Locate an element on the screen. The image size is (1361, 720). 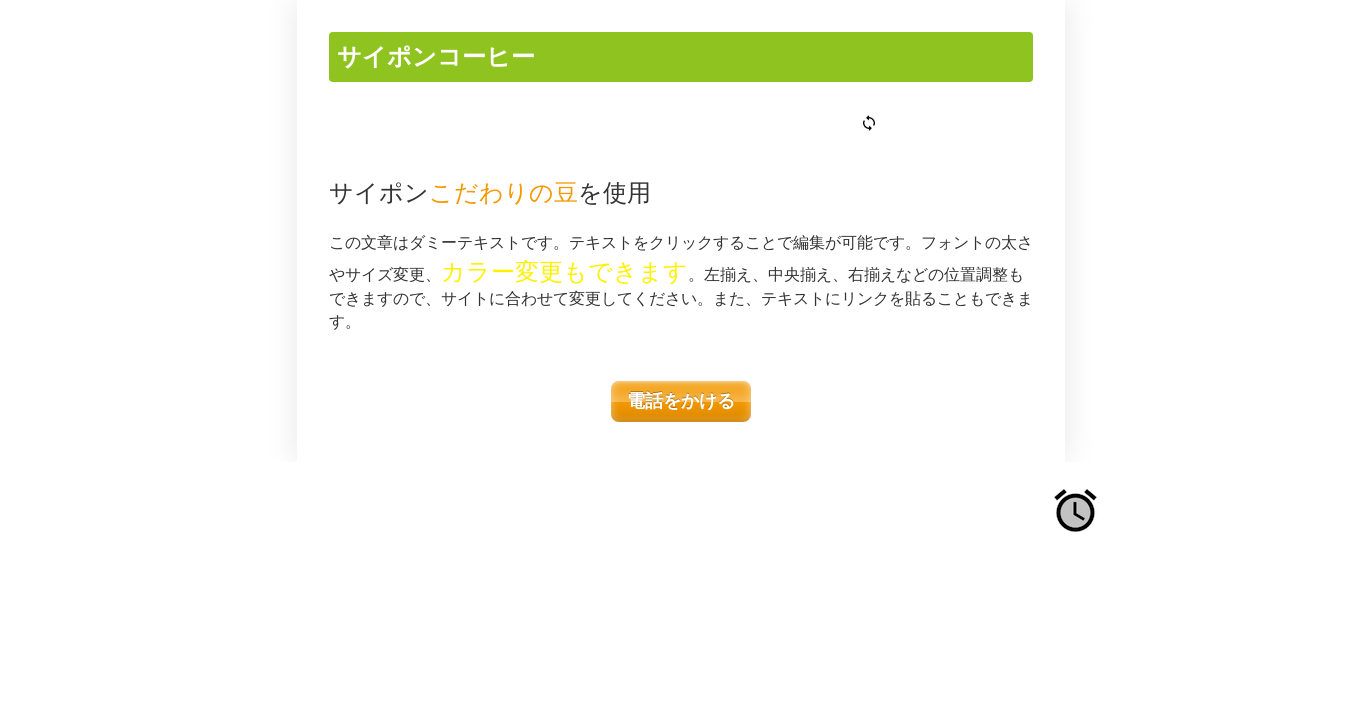
set or manage alarms is located at coordinates (1075, 510).